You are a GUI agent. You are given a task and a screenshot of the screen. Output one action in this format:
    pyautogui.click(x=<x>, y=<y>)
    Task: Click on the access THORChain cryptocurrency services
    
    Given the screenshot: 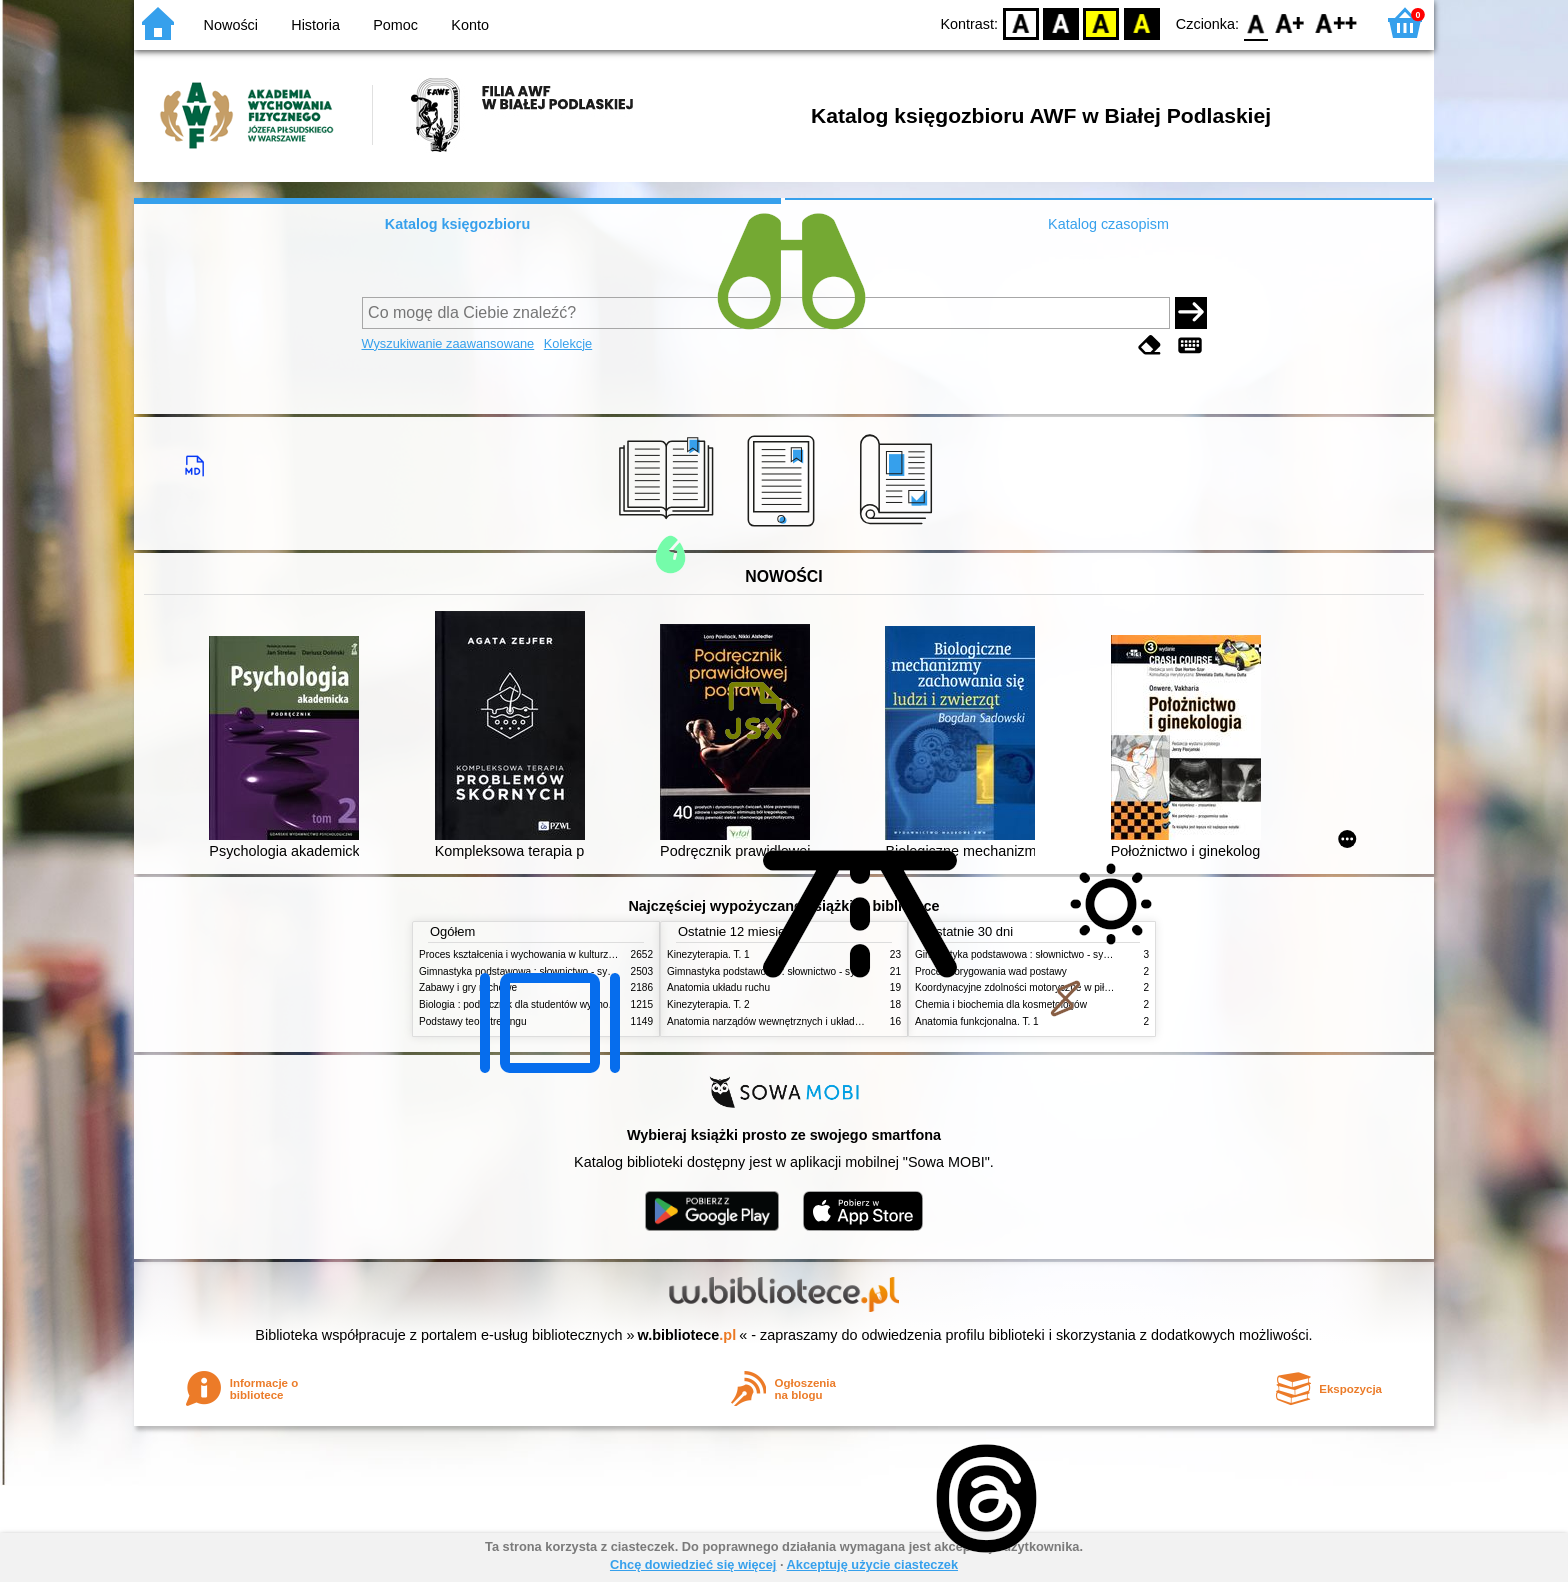 What is the action you would take?
    pyautogui.click(x=1065, y=998)
    